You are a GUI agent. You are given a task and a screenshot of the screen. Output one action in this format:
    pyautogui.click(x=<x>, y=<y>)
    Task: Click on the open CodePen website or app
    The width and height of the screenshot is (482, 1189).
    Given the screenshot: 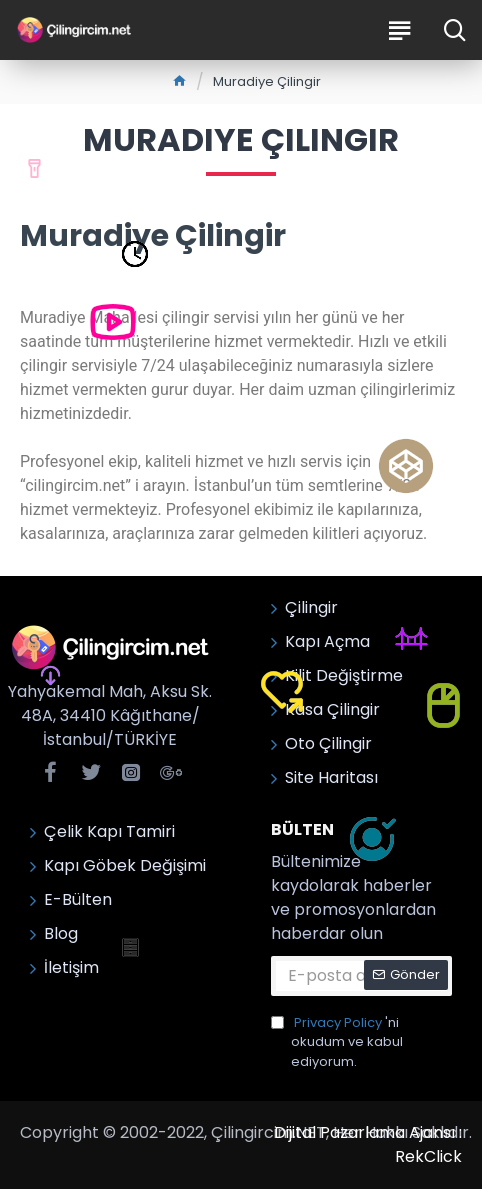 What is the action you would take?
    pyautogui.click(x=406, y=466)
    